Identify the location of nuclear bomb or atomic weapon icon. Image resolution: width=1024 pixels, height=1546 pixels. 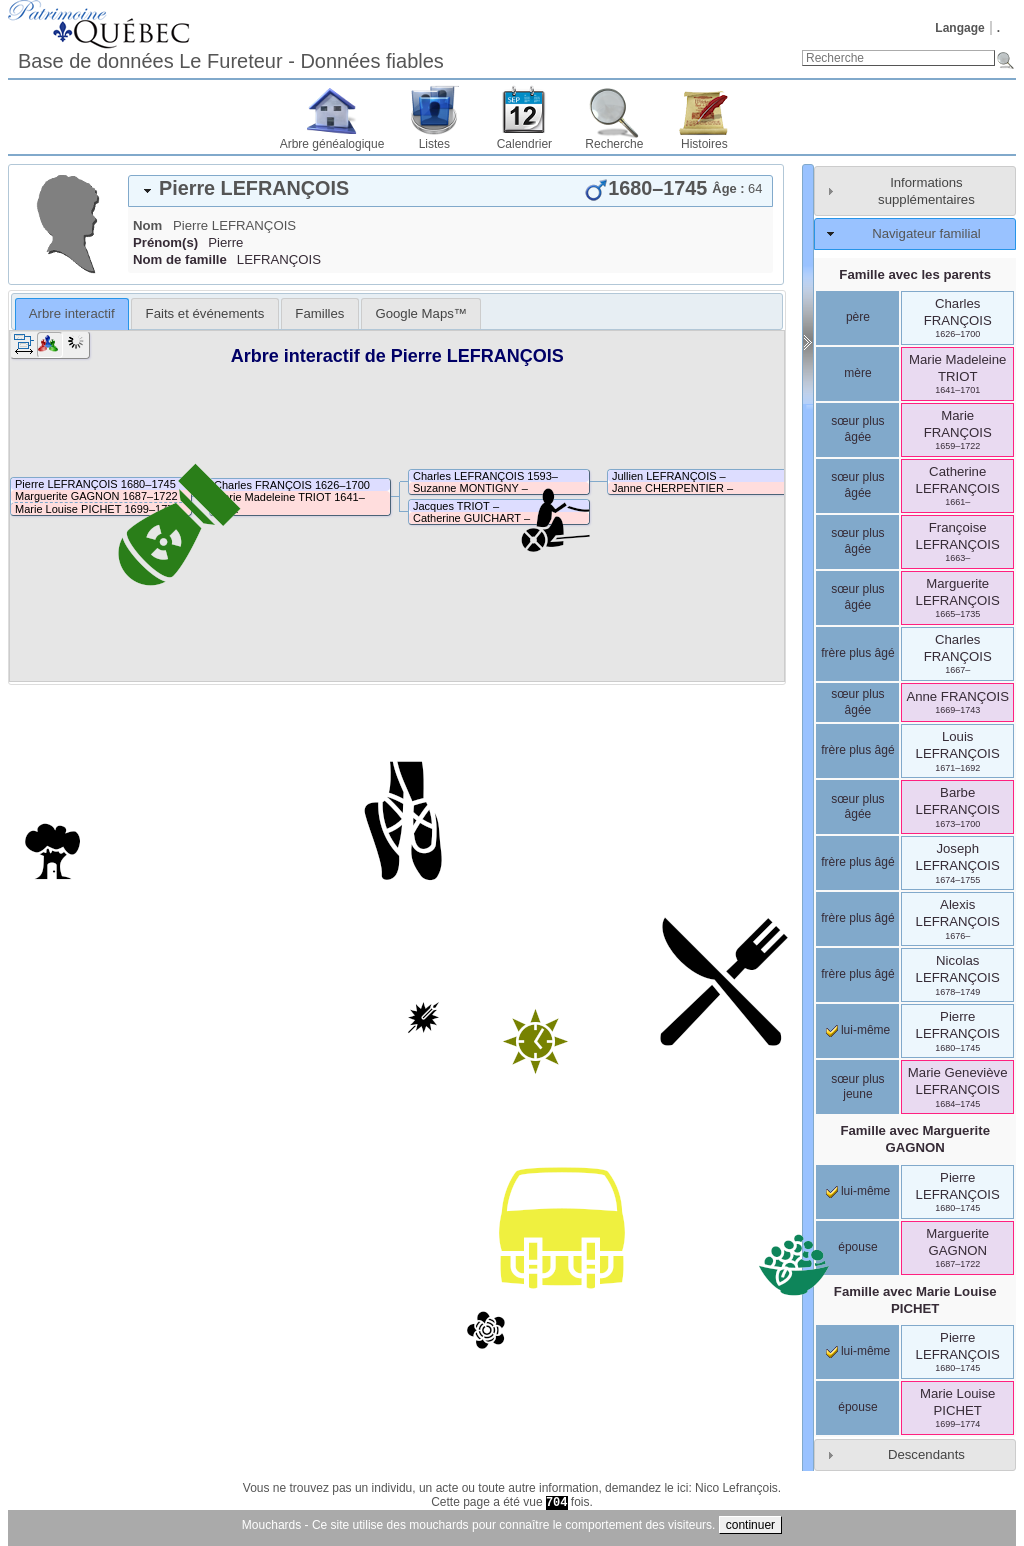
(179, 524).